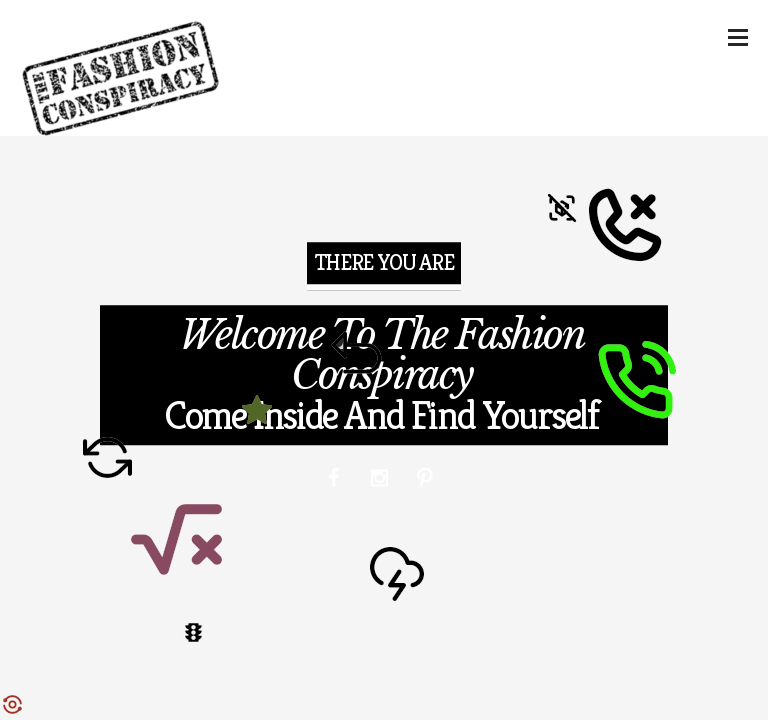 The height and width of the screenshot is (720, 768). I want to click on end or reject a phone call, so click(626, 223).